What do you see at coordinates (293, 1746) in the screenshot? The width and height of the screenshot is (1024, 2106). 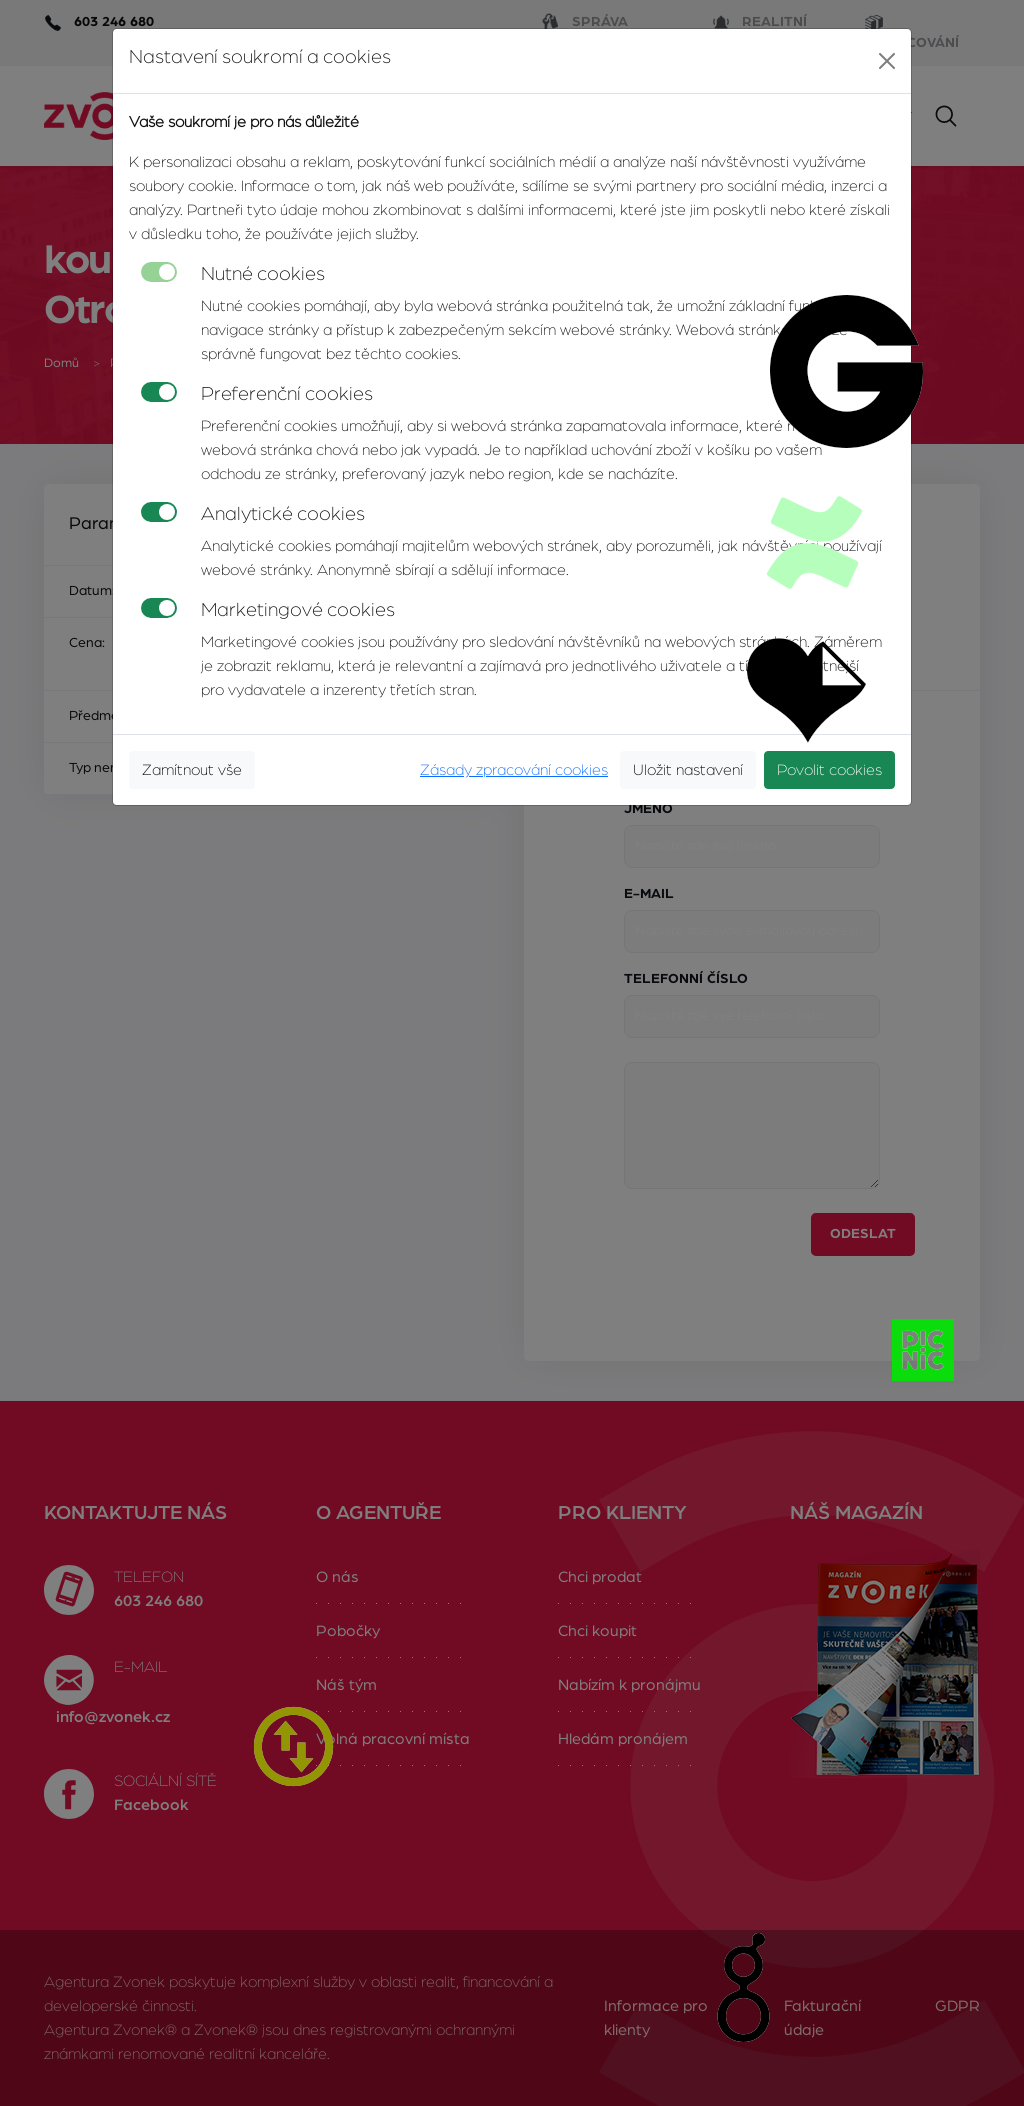 I see `swap or exchange currency` at bounding box center [293, 1746].